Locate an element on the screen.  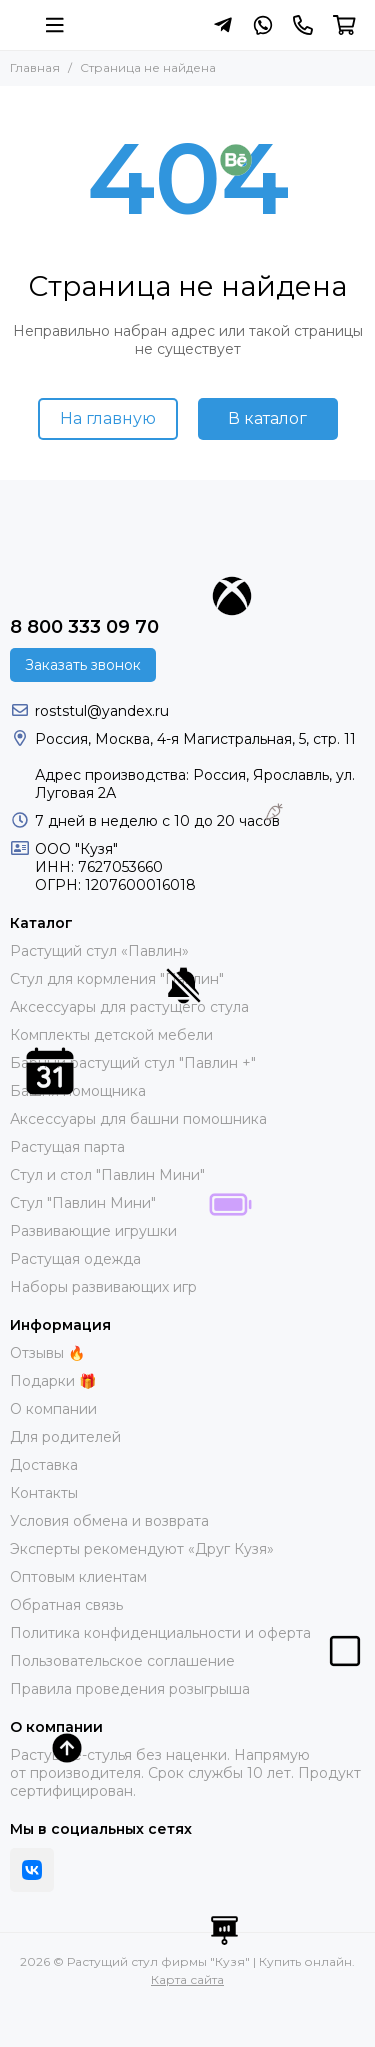
indicates battery is fully charged is located at coordinates (230, 1204).